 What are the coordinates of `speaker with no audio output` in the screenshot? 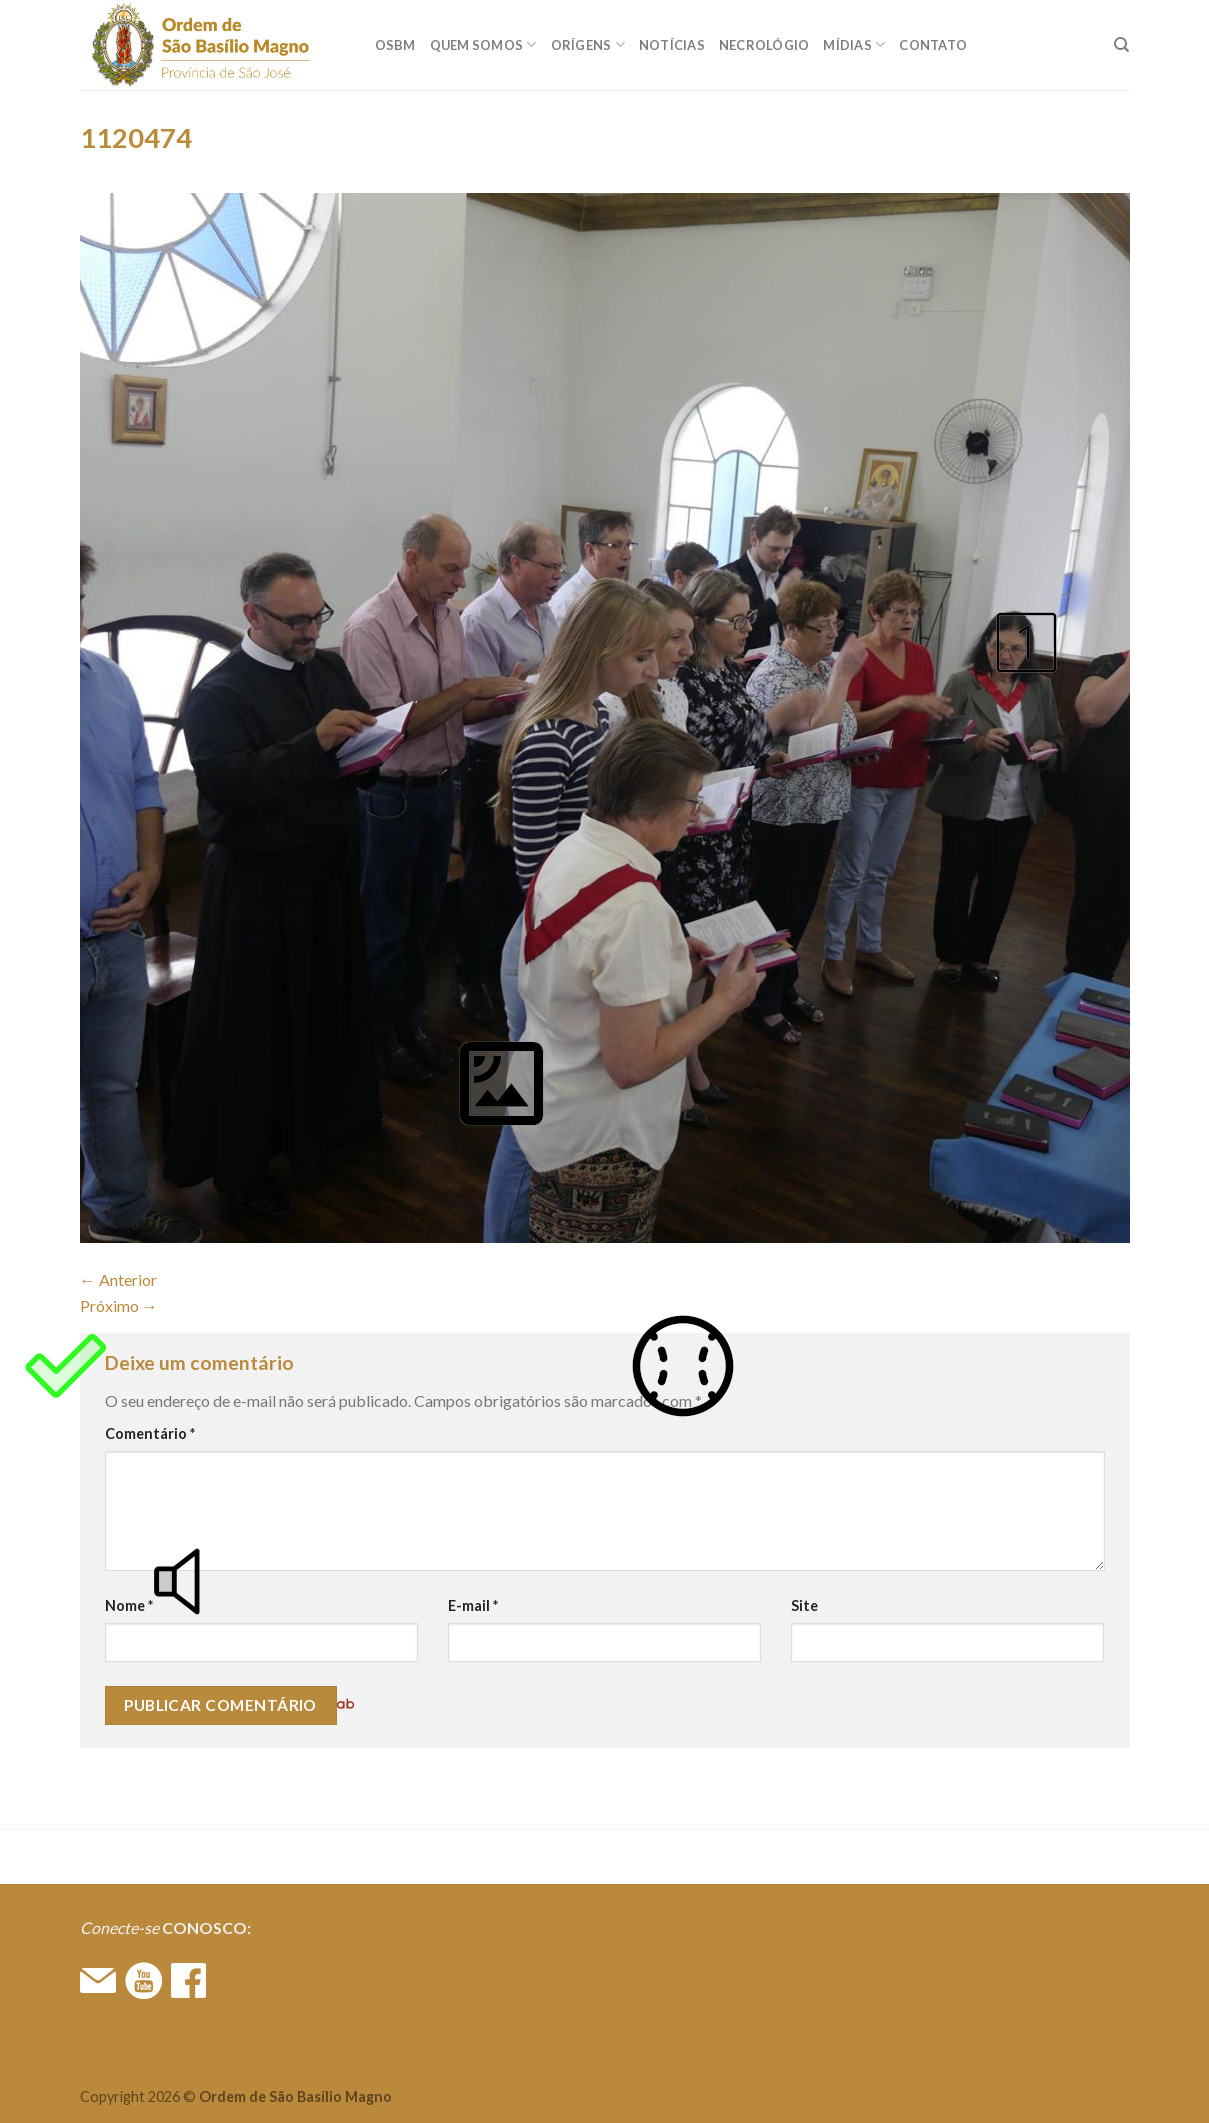 It's located at (189, 1581).